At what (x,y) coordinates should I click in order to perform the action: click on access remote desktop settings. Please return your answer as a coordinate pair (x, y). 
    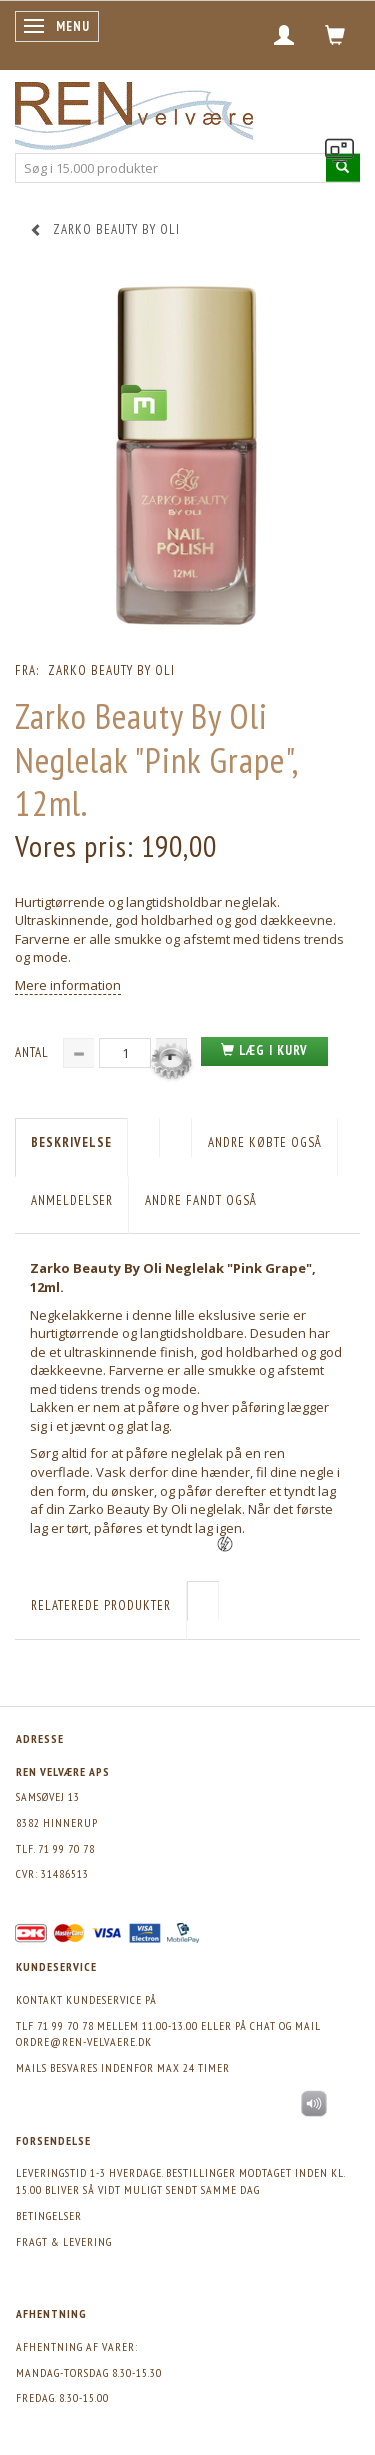
    Looking at the image, I should click on (339, 149).